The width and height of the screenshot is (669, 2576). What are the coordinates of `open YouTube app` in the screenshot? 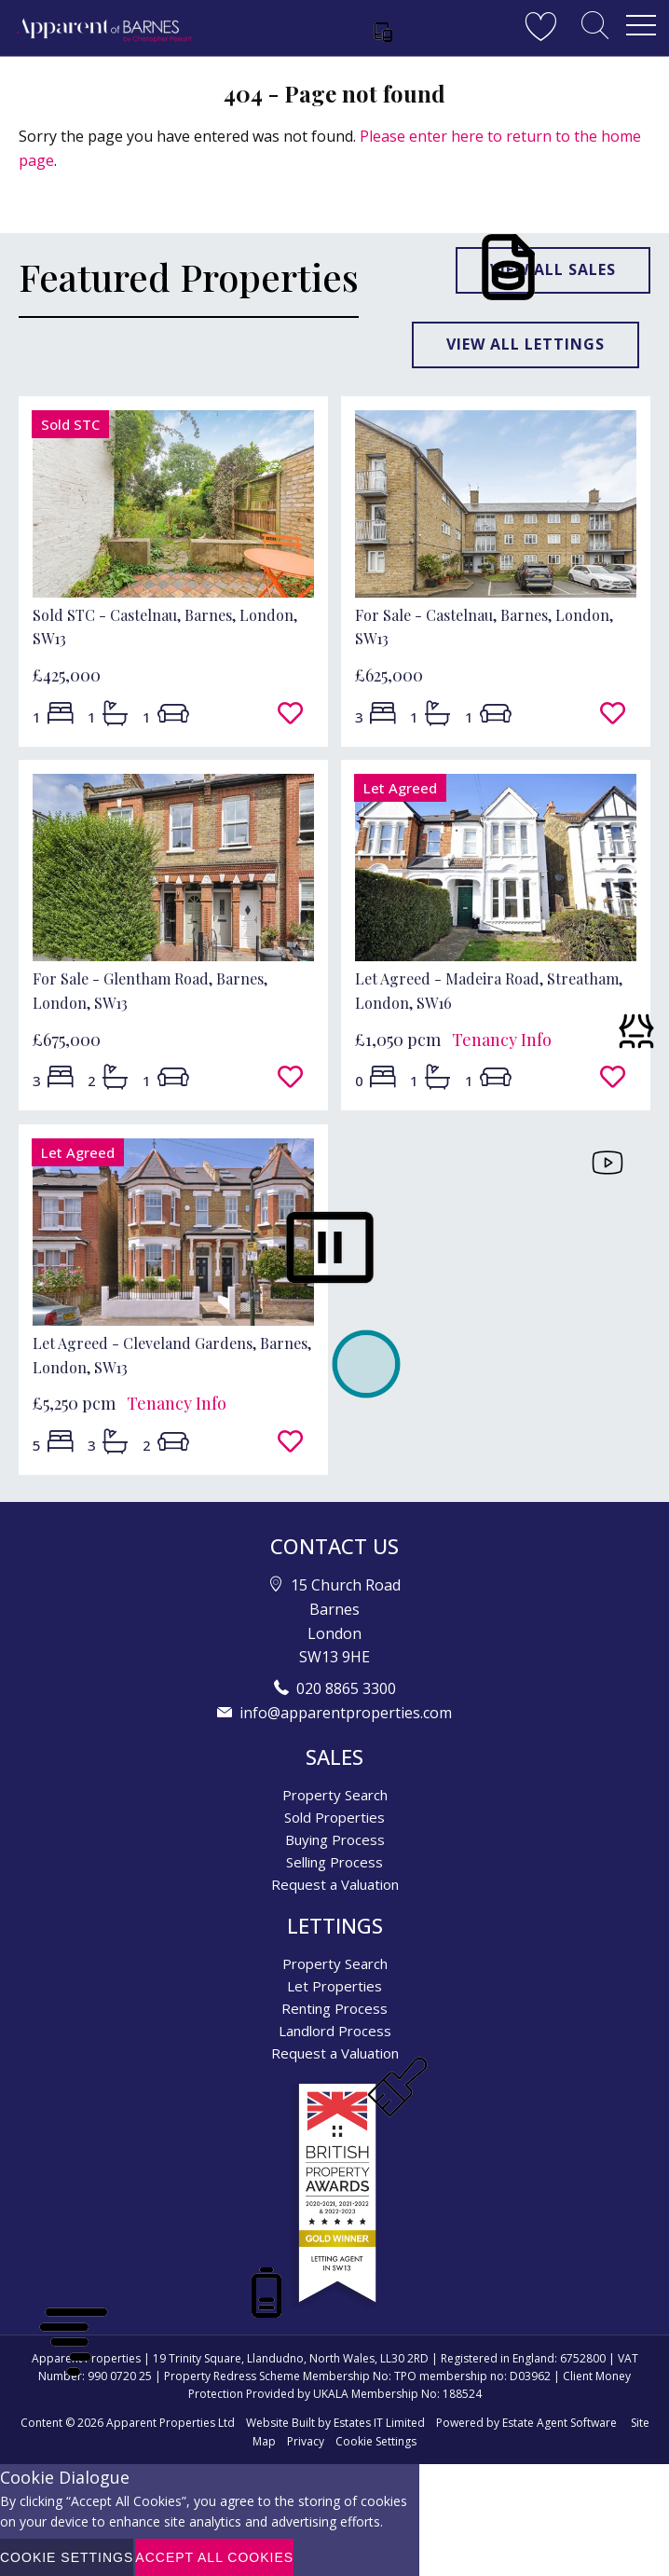 It's located at (608, 1163).